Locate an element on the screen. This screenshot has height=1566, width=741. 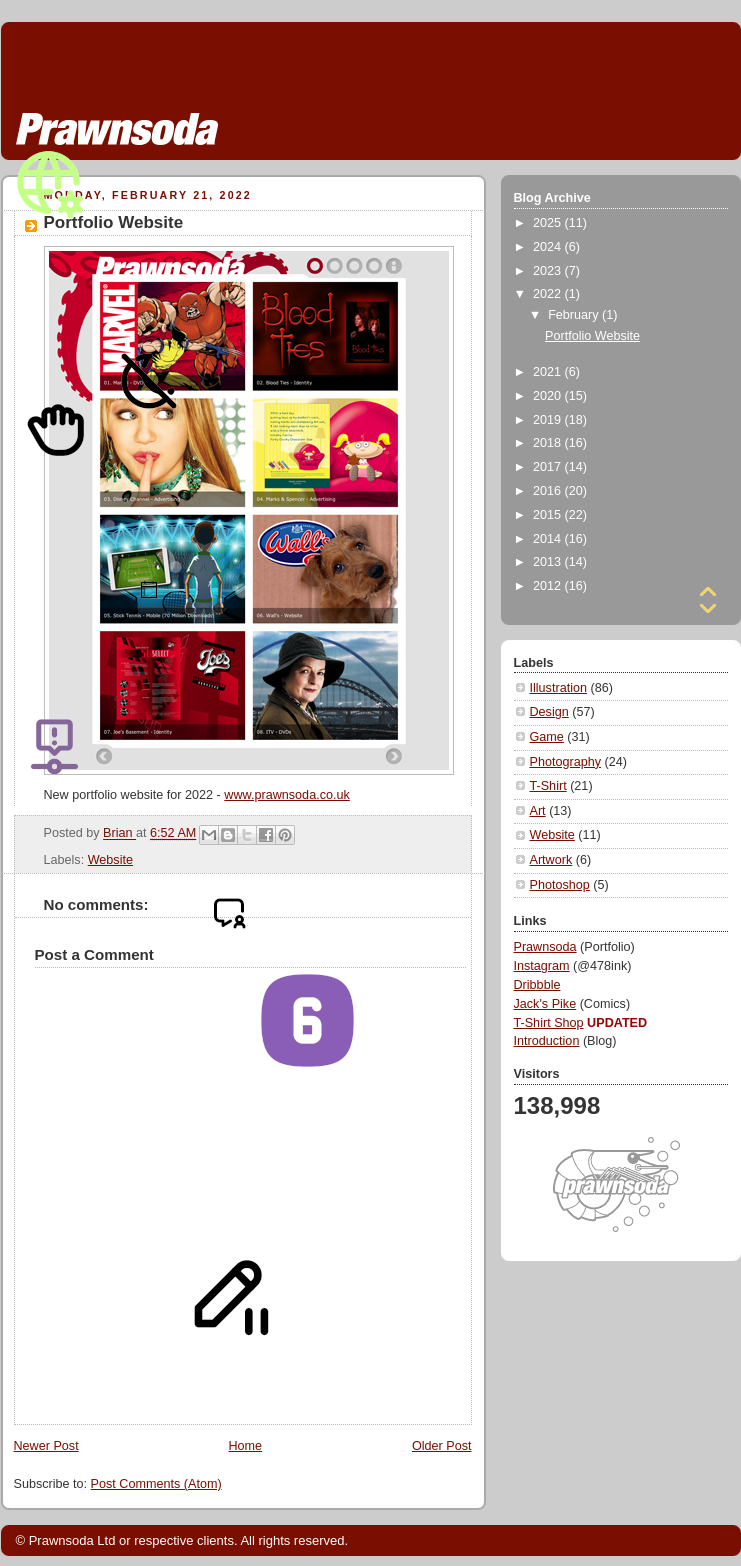
disable dark mode is located at coordinates (149, 381).